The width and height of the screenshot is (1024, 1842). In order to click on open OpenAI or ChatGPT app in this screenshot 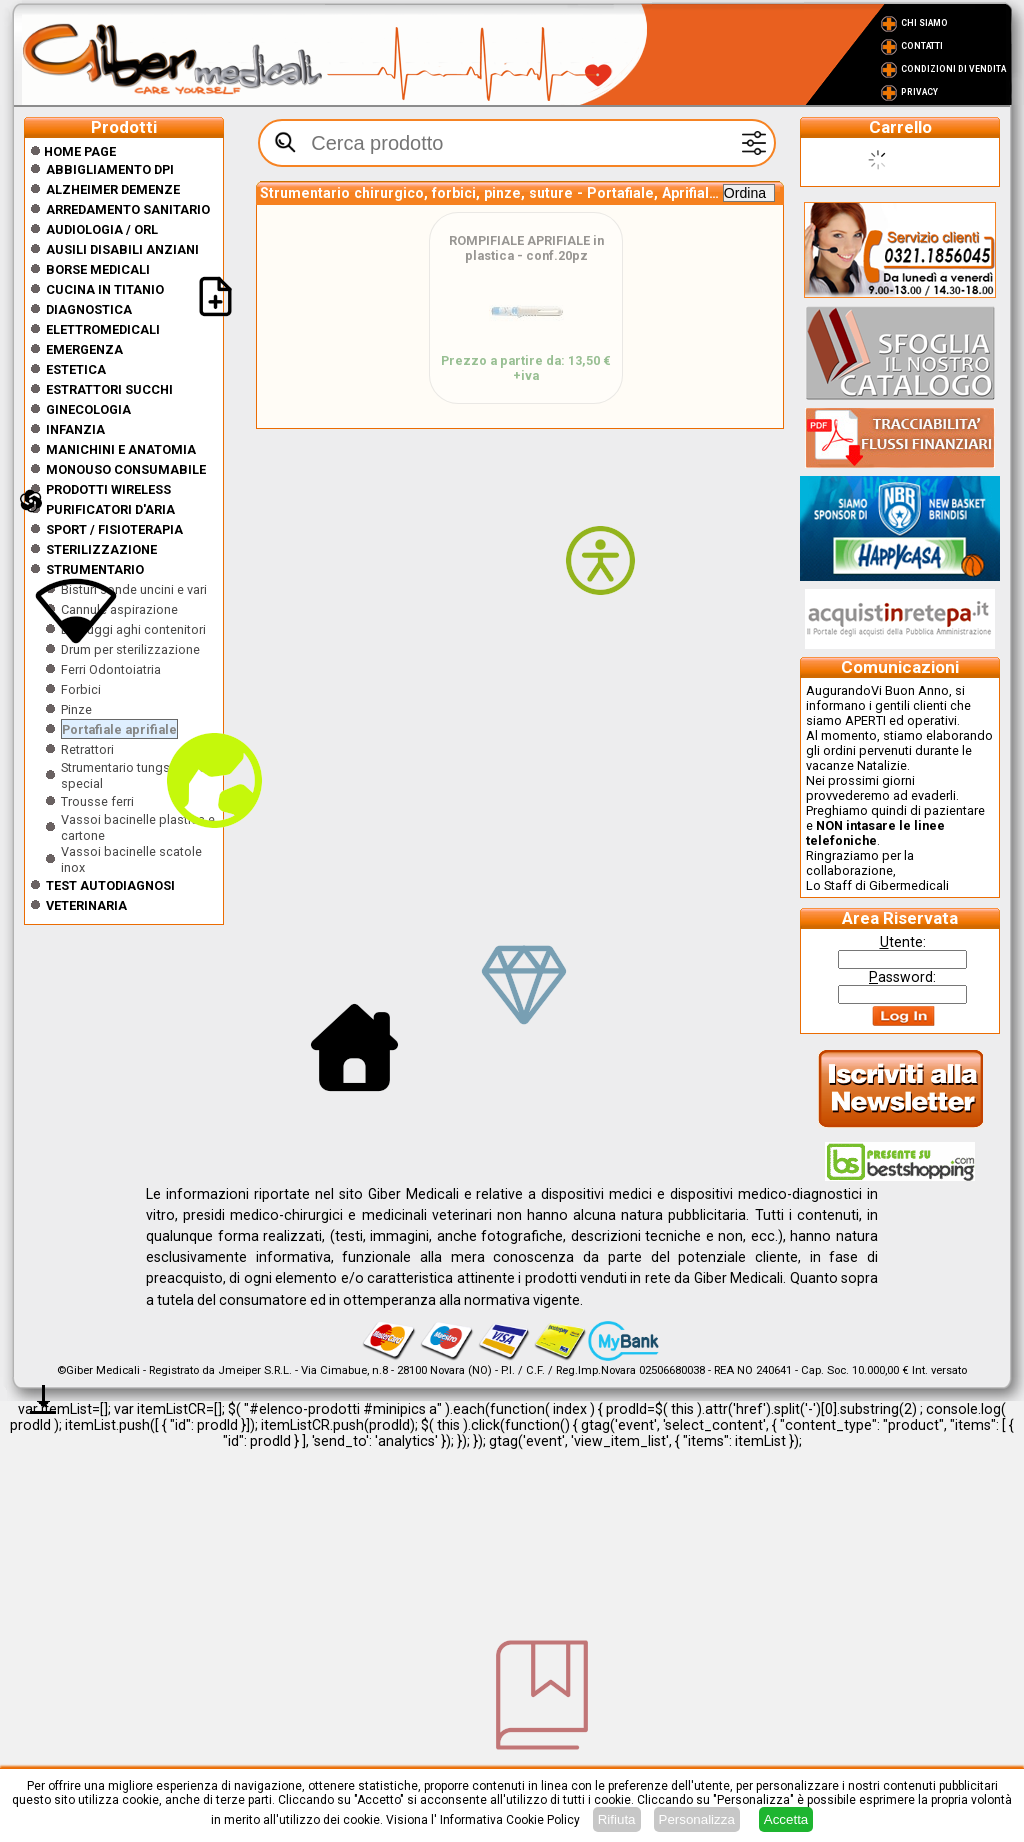, I will do `click(31, 501)`.